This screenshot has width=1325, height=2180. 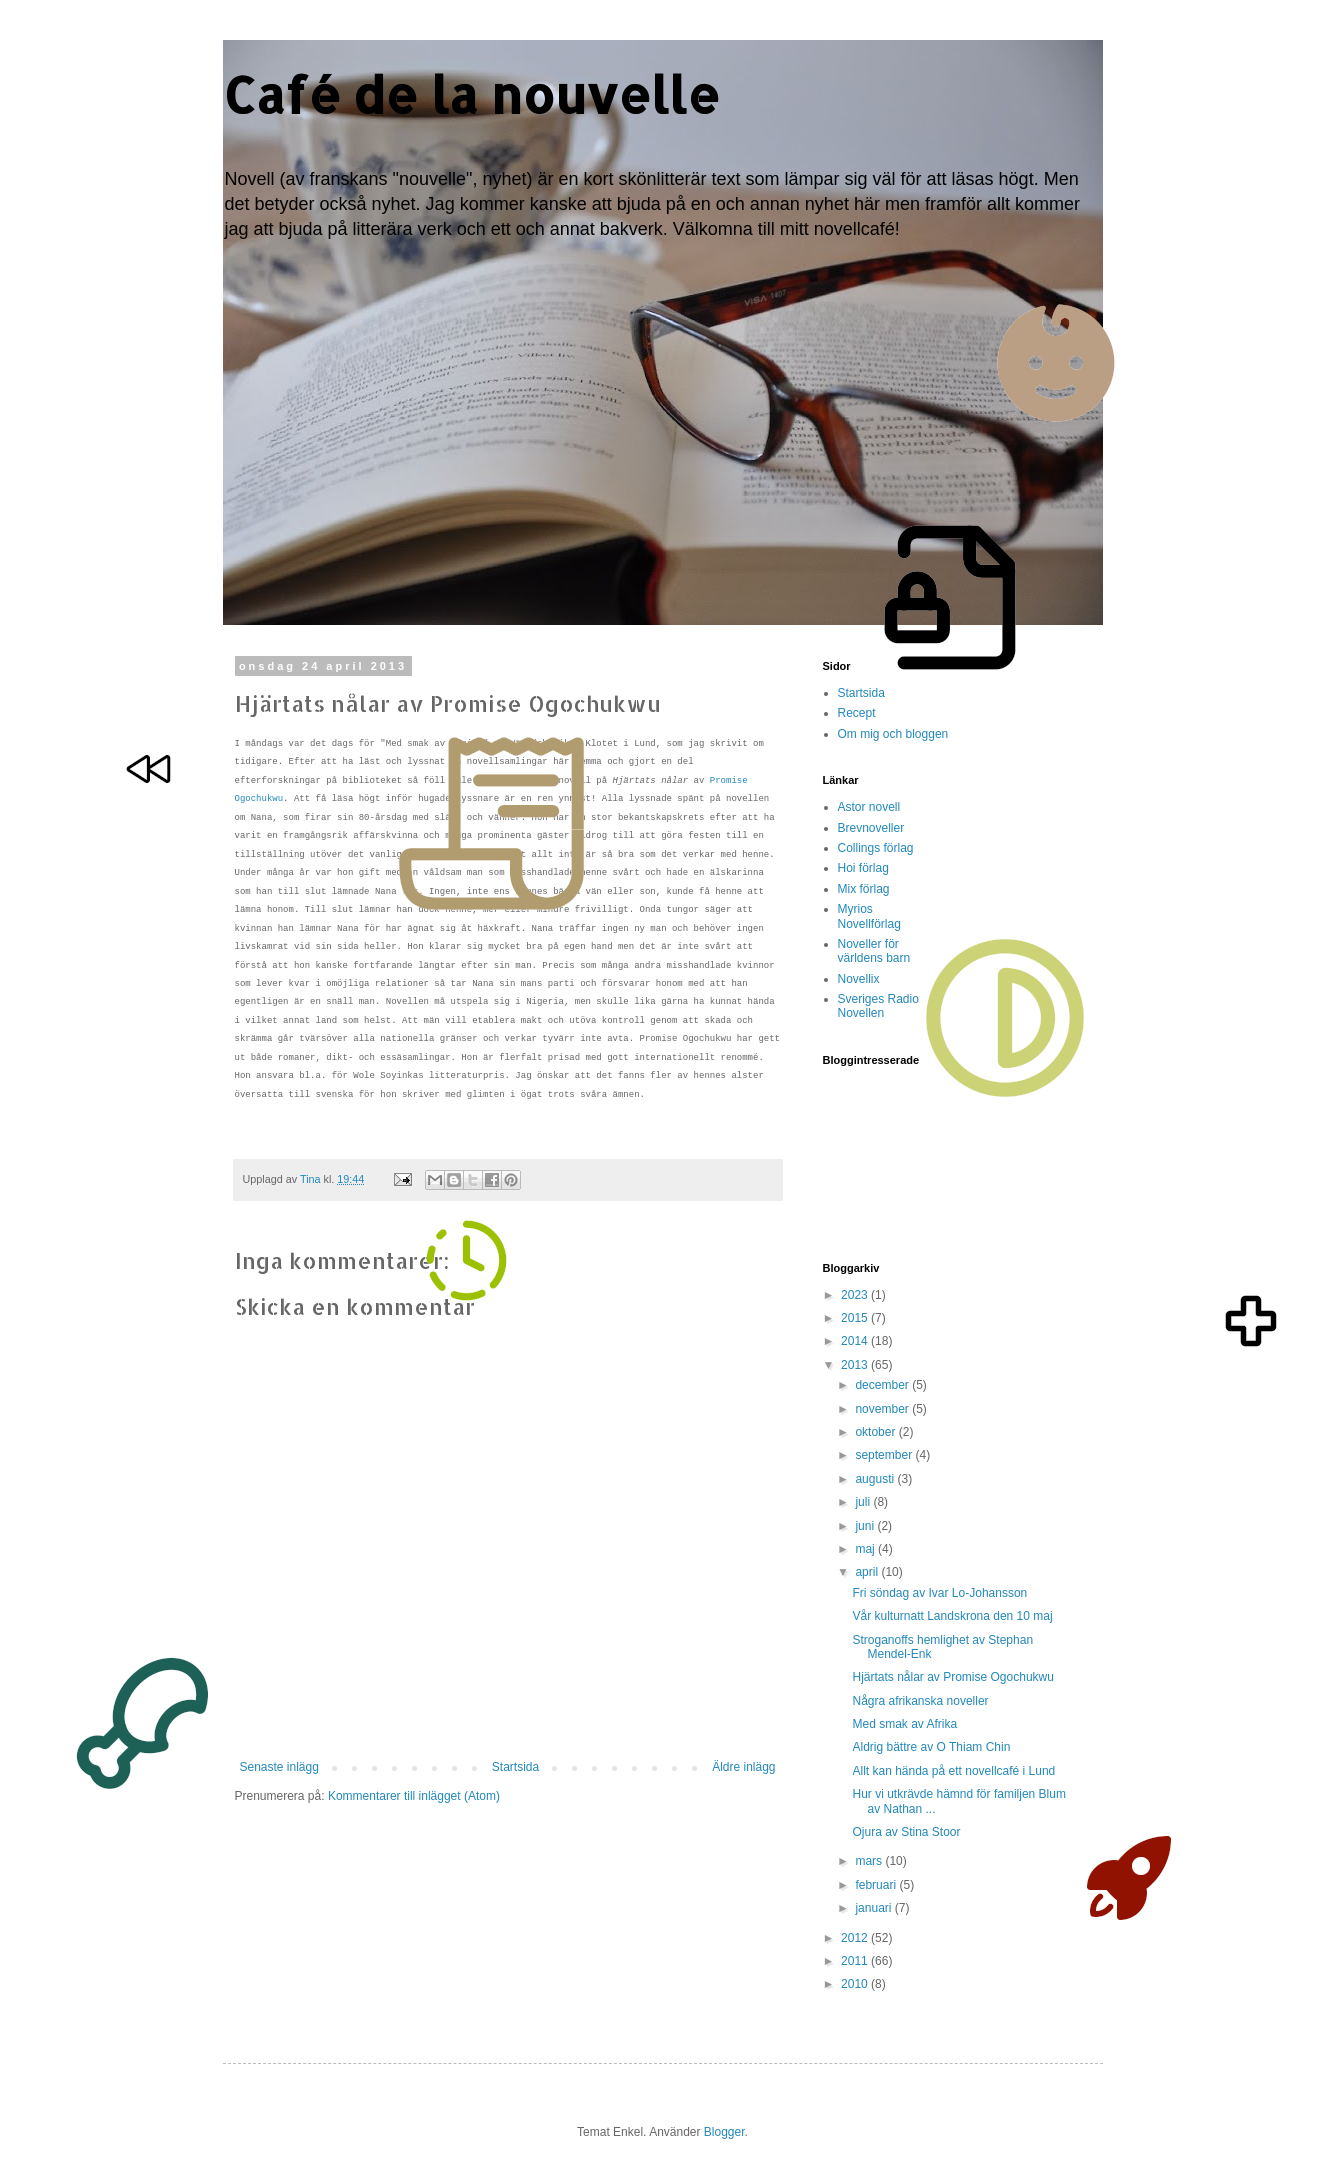 What do you see at coordinates (150, 769) in the screenshot?
I see `rewind media or skip backward` at bounding box center [150, 769].